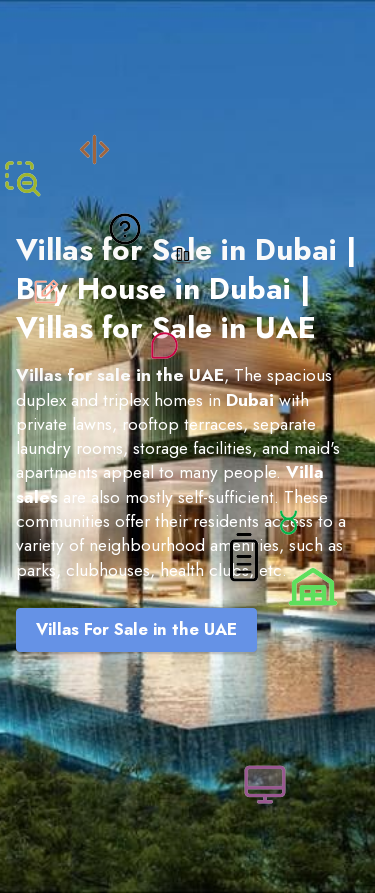 This screenshot has width=375, height=893. Describe the element at coordinates (46, 292) in the screenshot. I see `compose a new note` at that location.